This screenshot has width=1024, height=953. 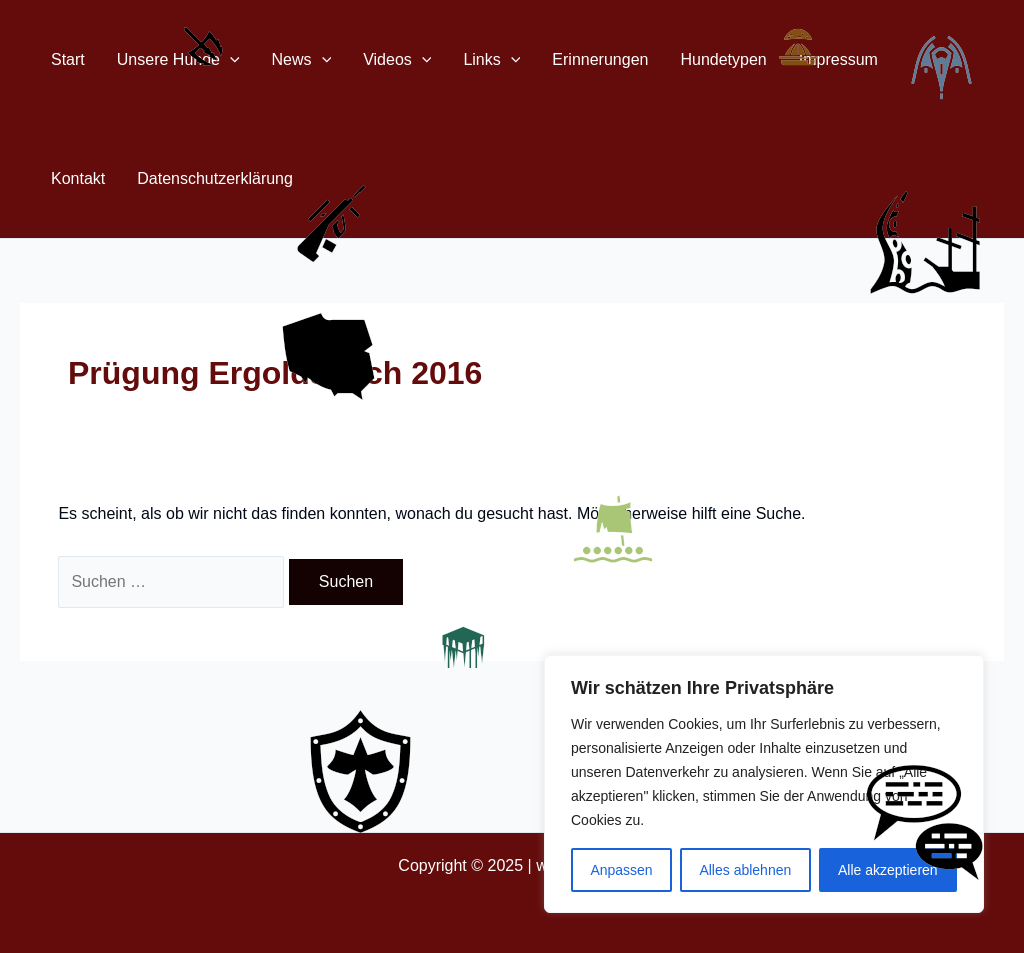 What do you see at coordinates (463, 647) in the screenshot?
I see `indicates a frozen or locked item in gameplay` at bounding box center [463, 647].